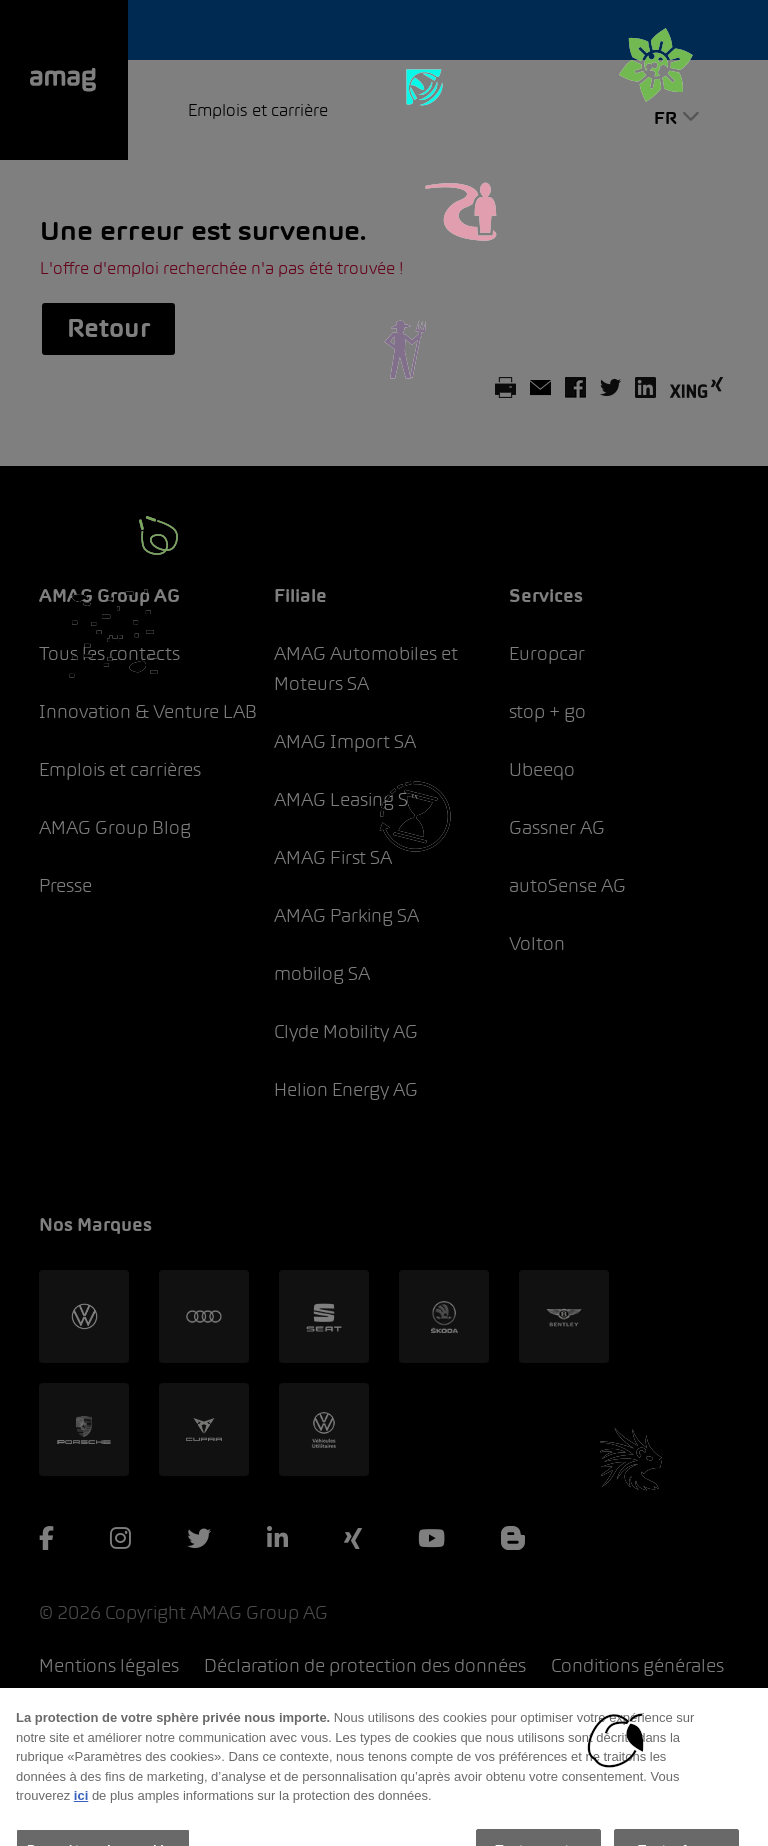 The image size is (768, 1846). I want to click on select farmer character class, so click(403, 349).